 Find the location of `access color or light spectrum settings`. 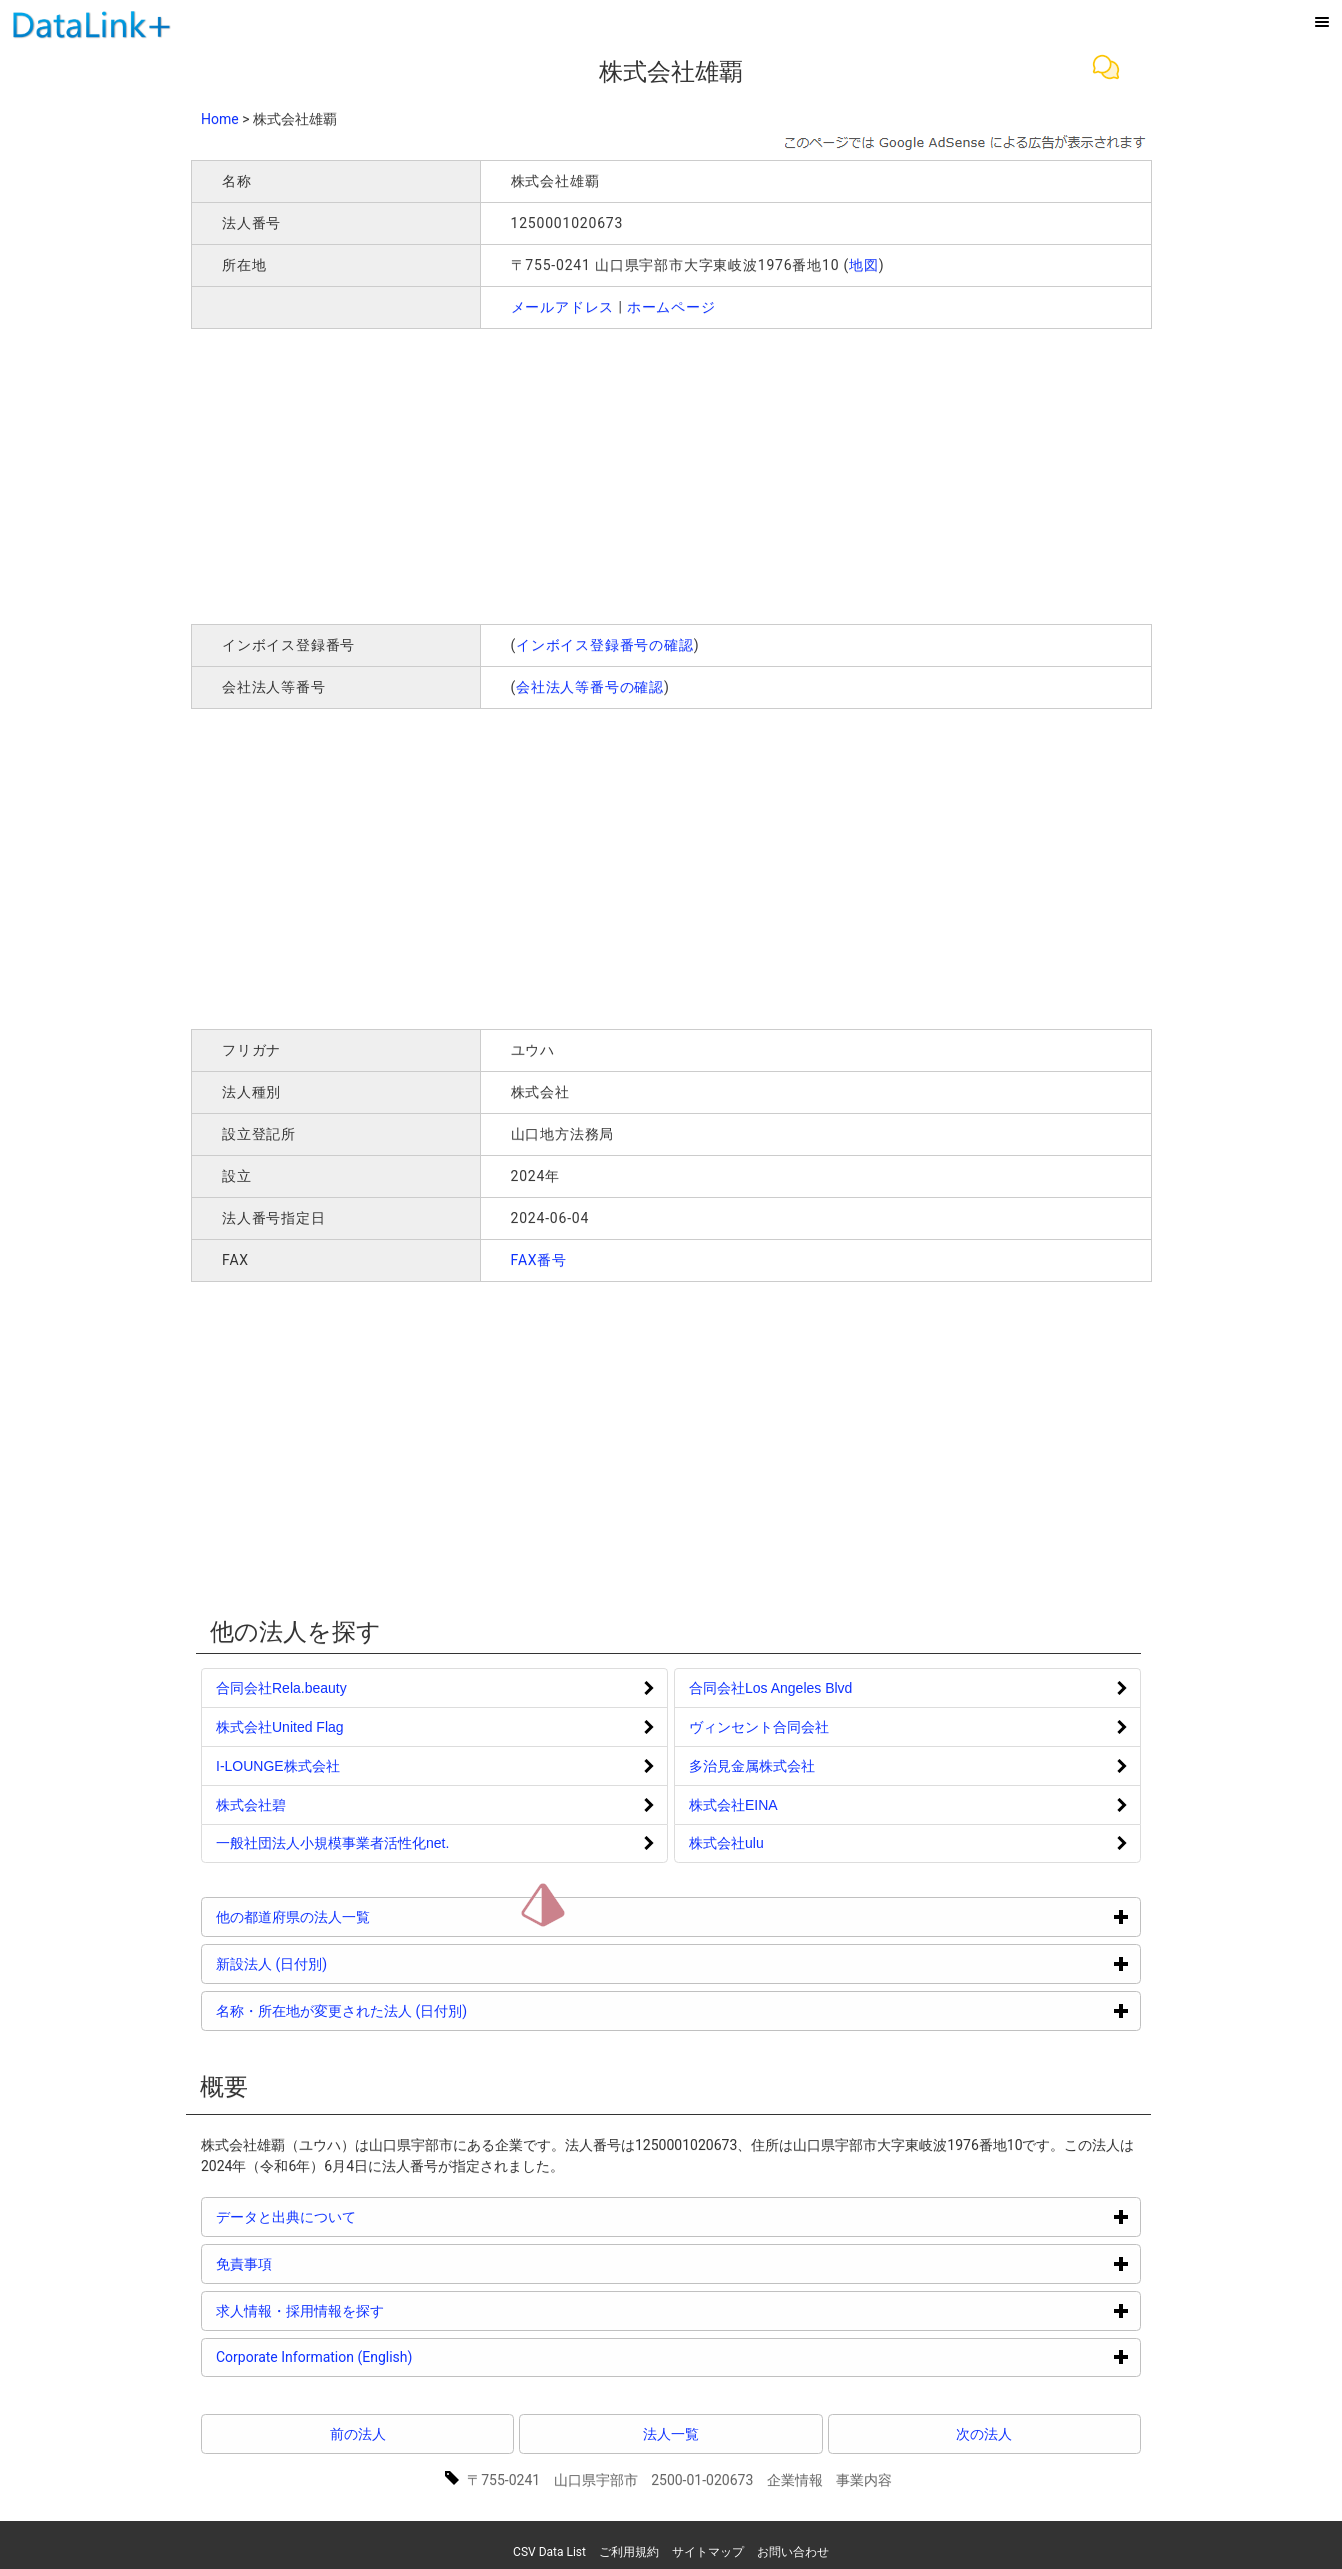

access color or light spectrum settings is located at coordinates (543, 1905).